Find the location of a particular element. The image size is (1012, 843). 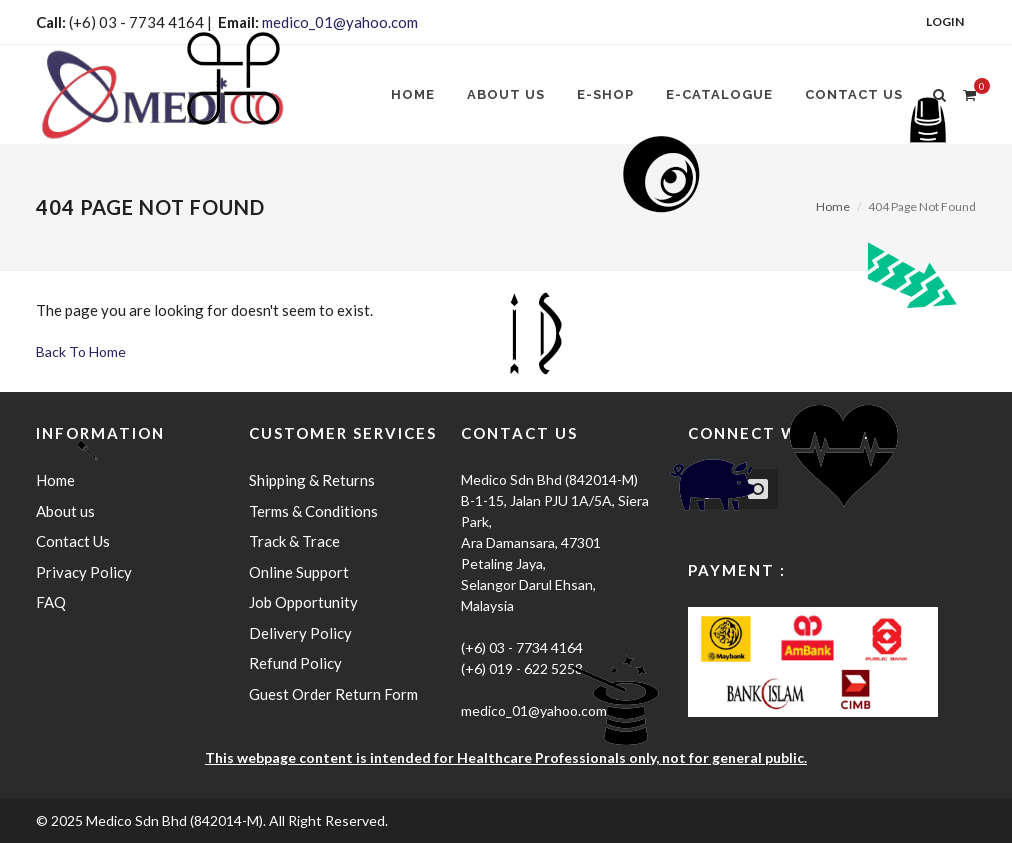

view health or fitness tracking data is located at coordinates (843, 456).